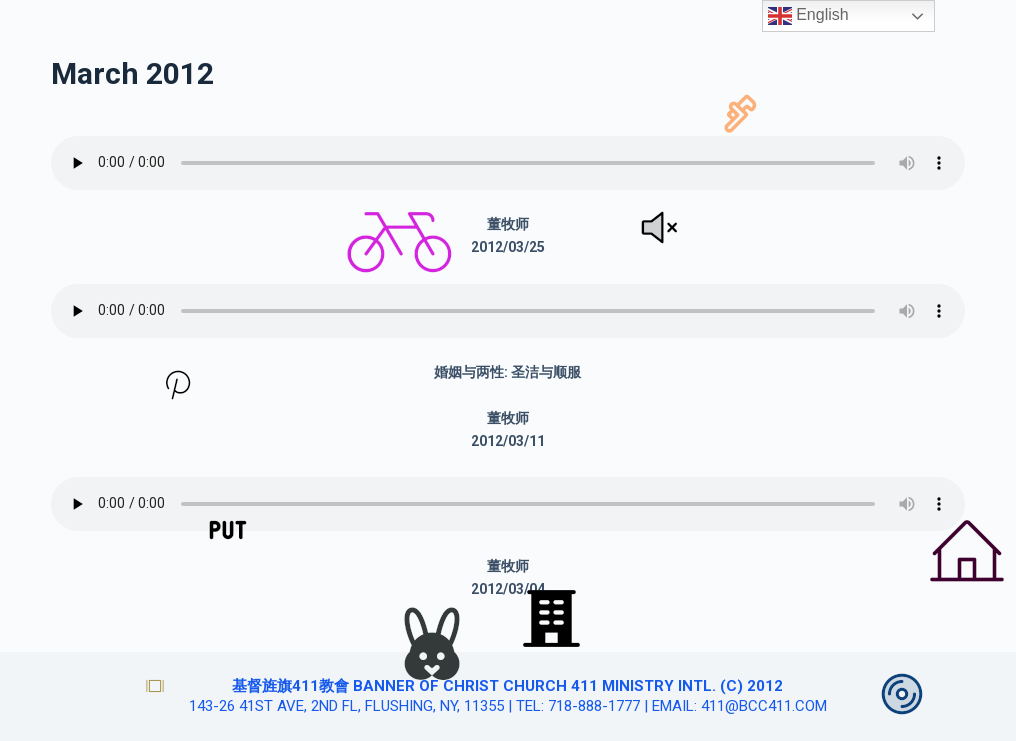 This screenshot has width=1016, height=741. What do you see at coordinates (399, 240) in the screenshot?
I see `select bicycle as transportation mode` at bounding box center [399, 240].